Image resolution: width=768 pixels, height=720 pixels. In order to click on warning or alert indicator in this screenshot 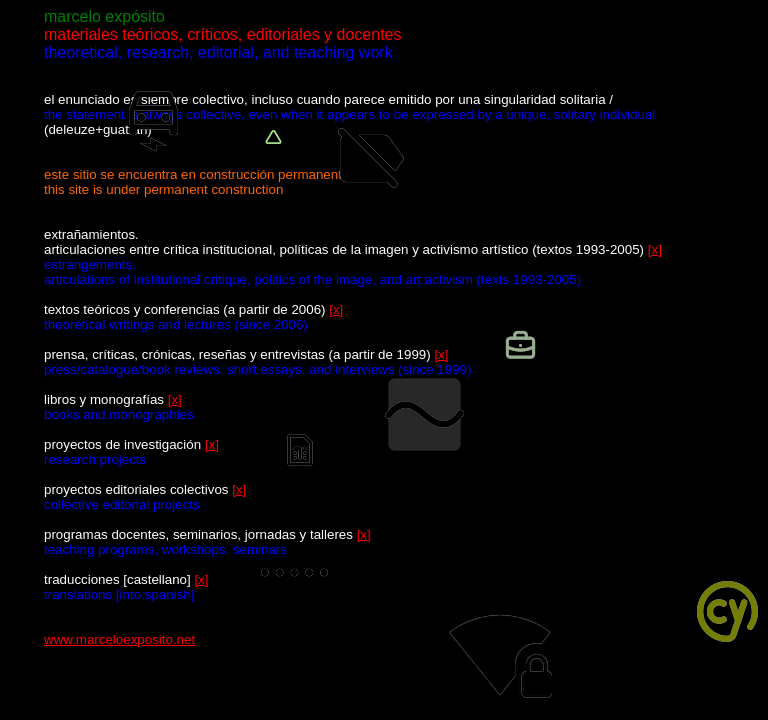, I will do `click(273, 137)`.